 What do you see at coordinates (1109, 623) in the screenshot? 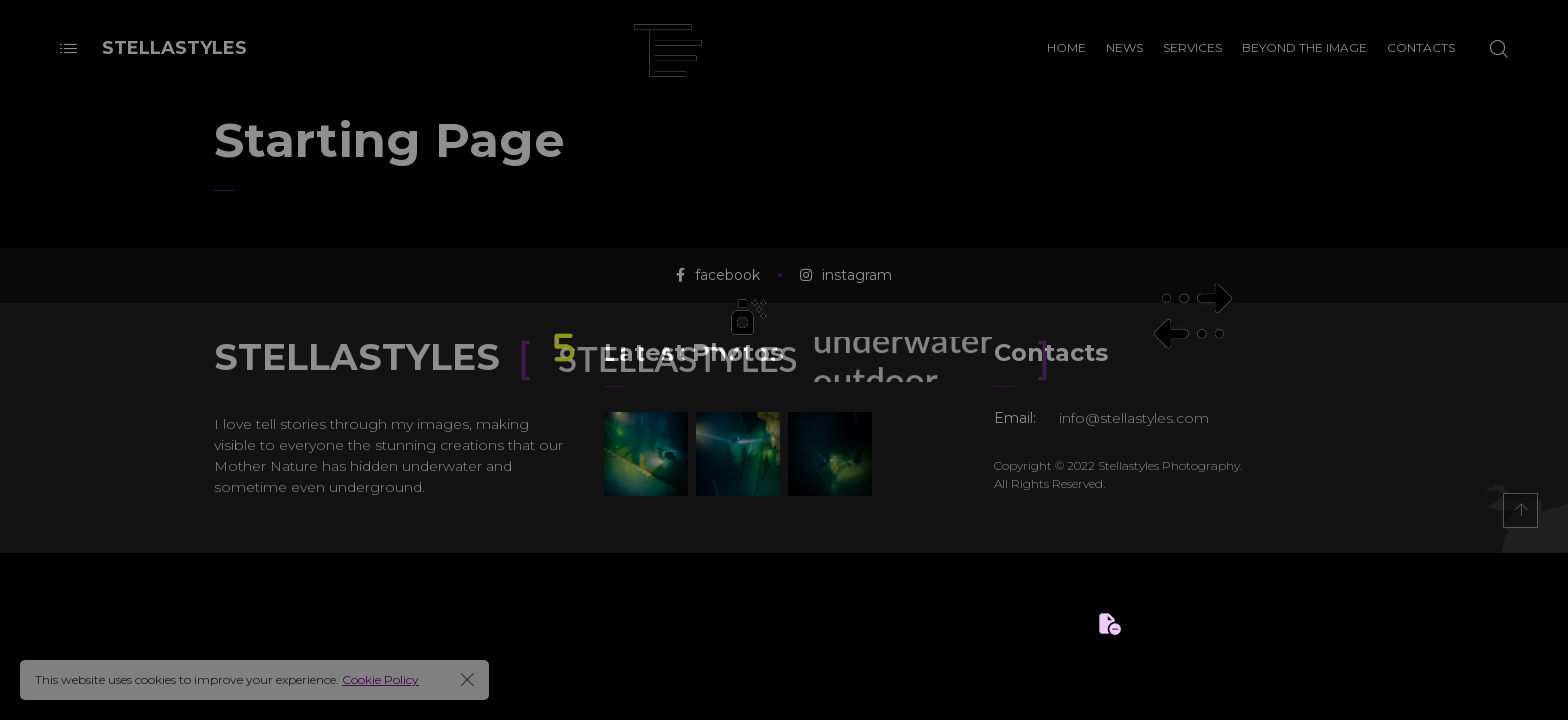
I see `remove a file from your collection` at bounding box center [1109, 623].